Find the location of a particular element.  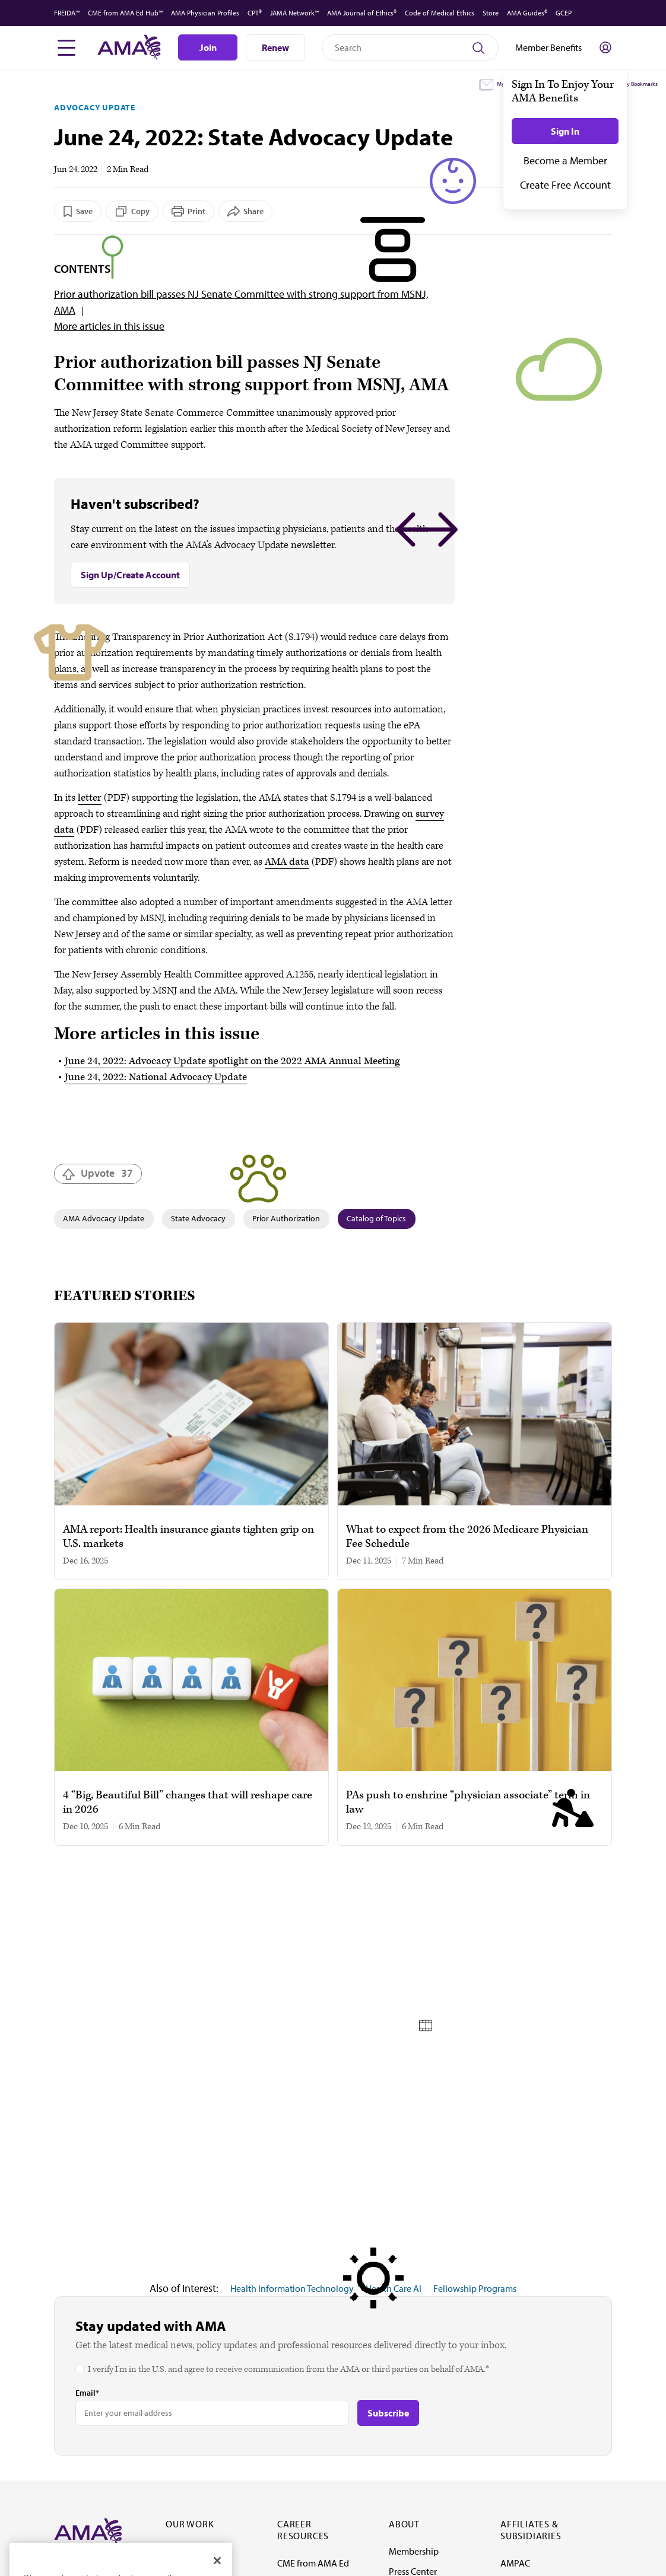

browse clothing or apparel items is located at coordinates (70, 652).